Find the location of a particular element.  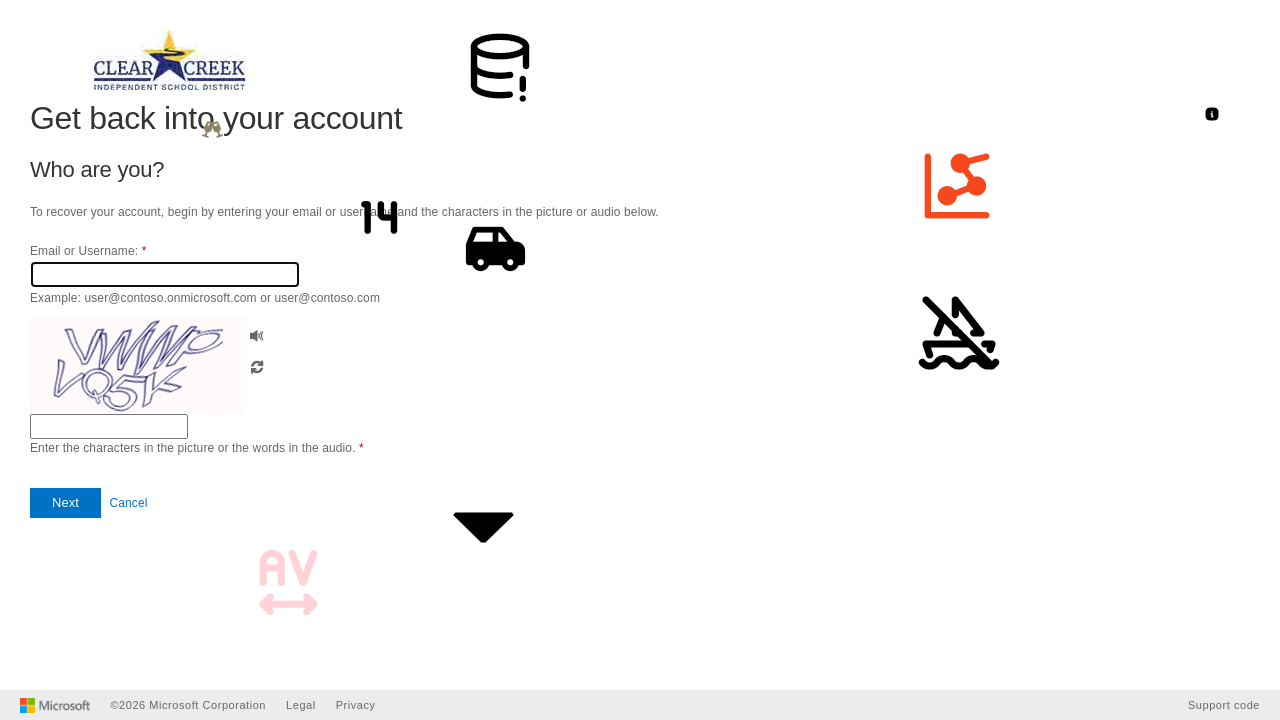

indicates item number 14 in a list or sequence is located at coordinates (377, 217).